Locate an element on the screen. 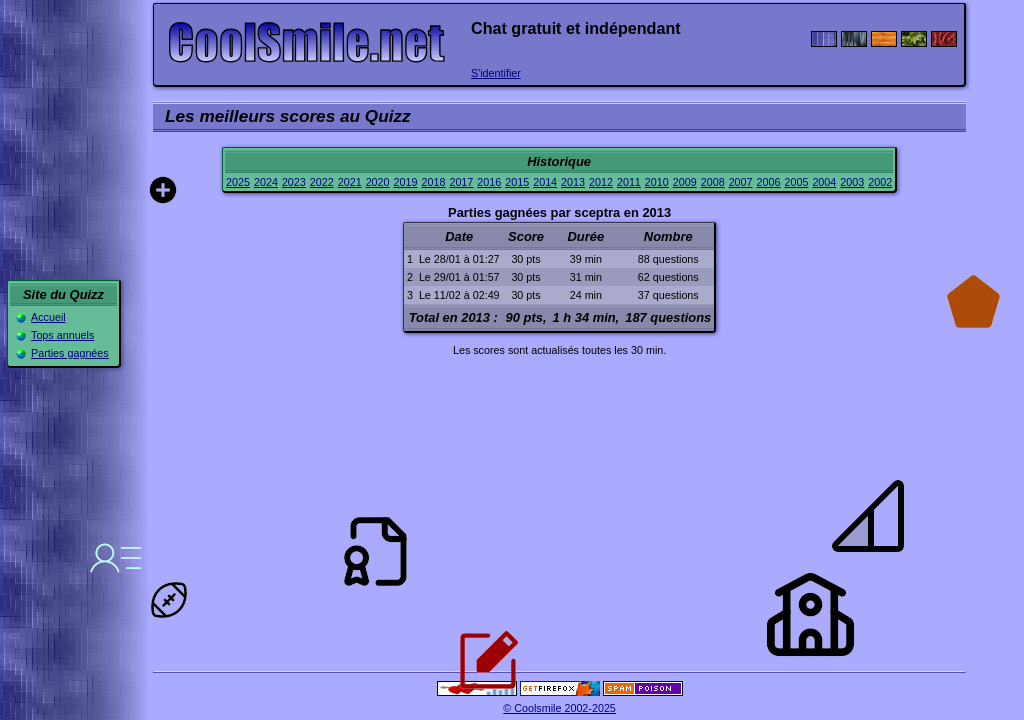 The image size is (1024, 720). indicates medium cellular signal strength is located at coordinates (874, 519).